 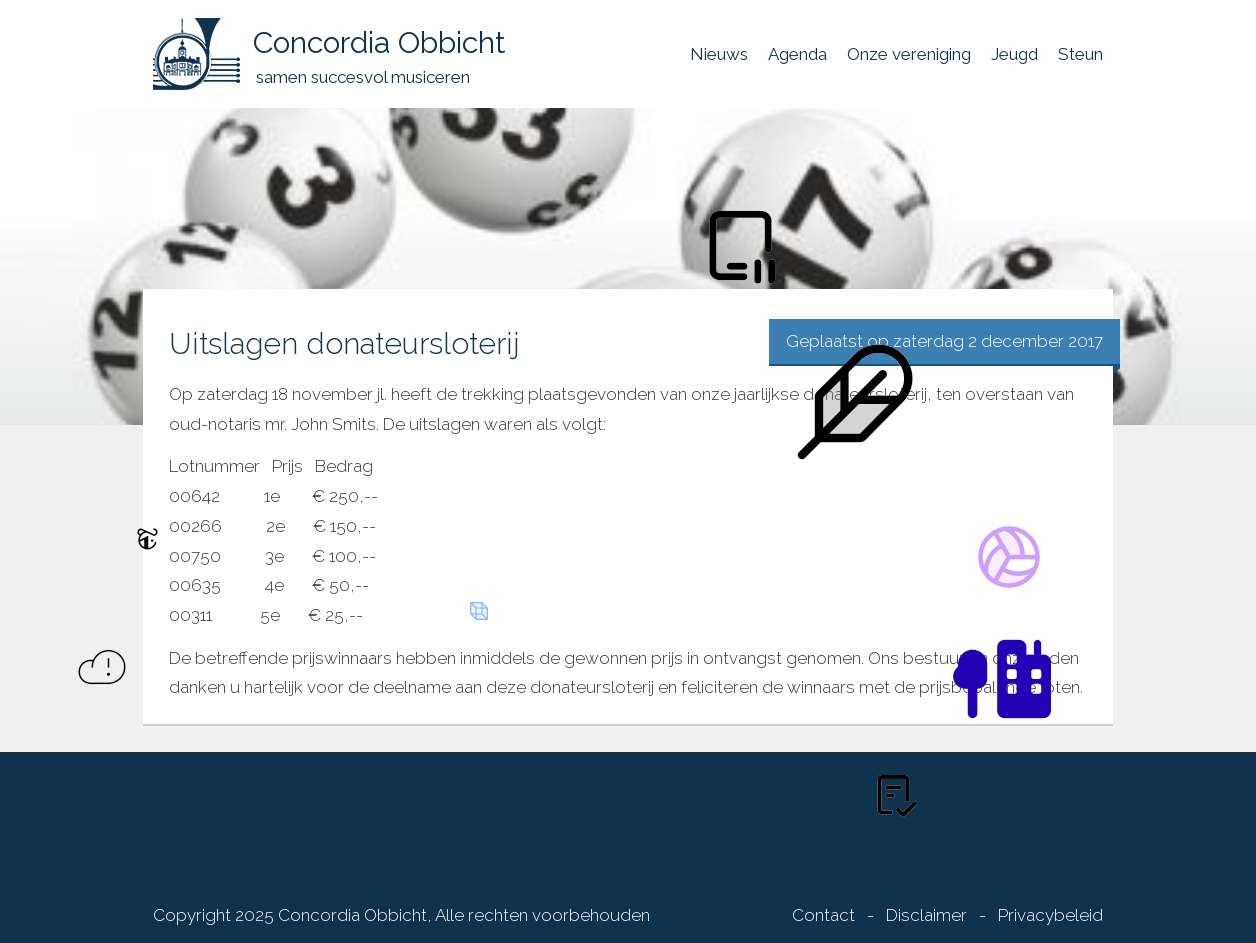 What do you see at coordinates (1009, 557) in the screenshot?
I see `access volleyball or beach sports content` at bounding box center [1009, 557].